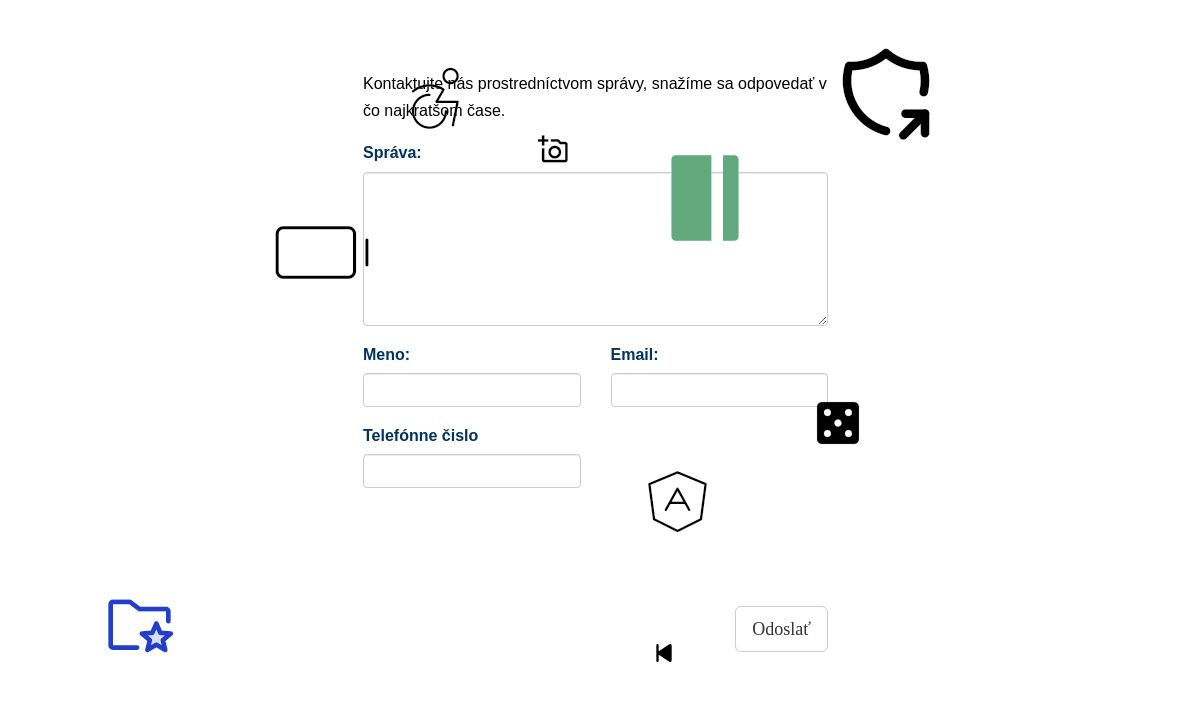  I want to click on go to previous track, so click(664, 653).